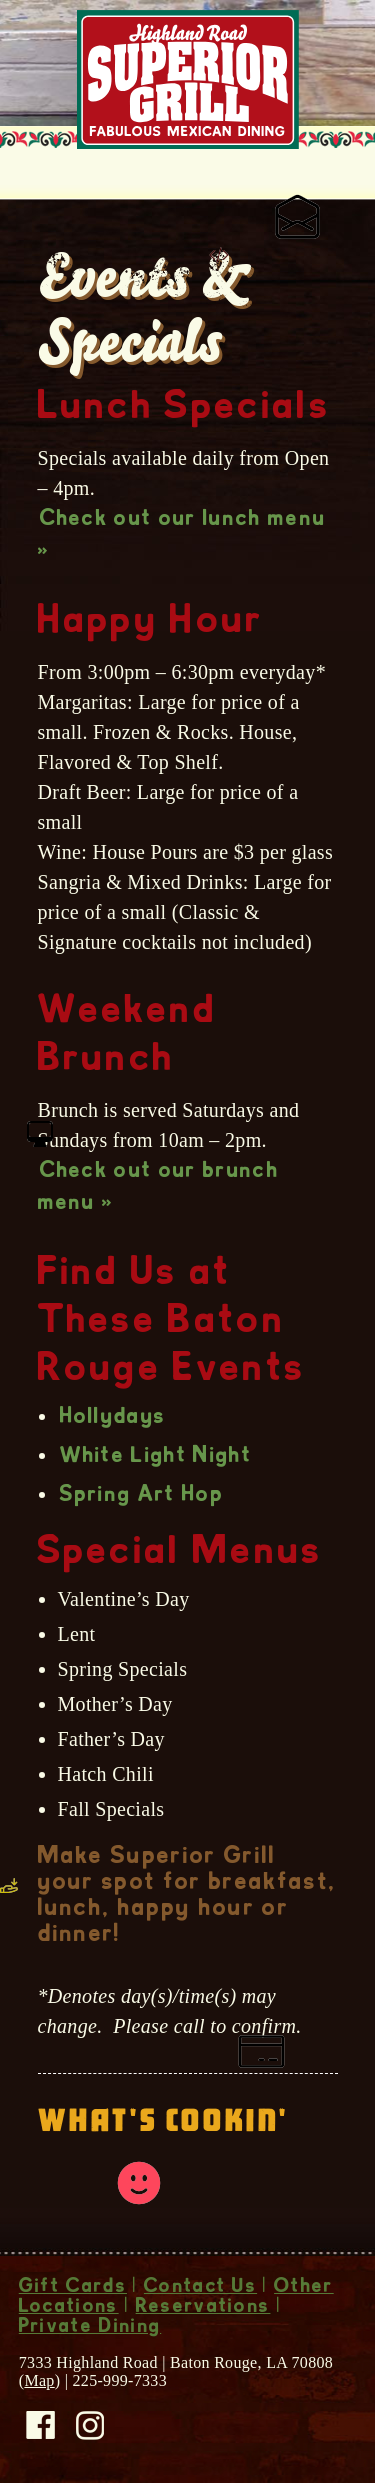  What do you see at coordinates (40, 1134) in the screenshot?
I see `access desktop or computer settings` at bounding box center [40, 1134].